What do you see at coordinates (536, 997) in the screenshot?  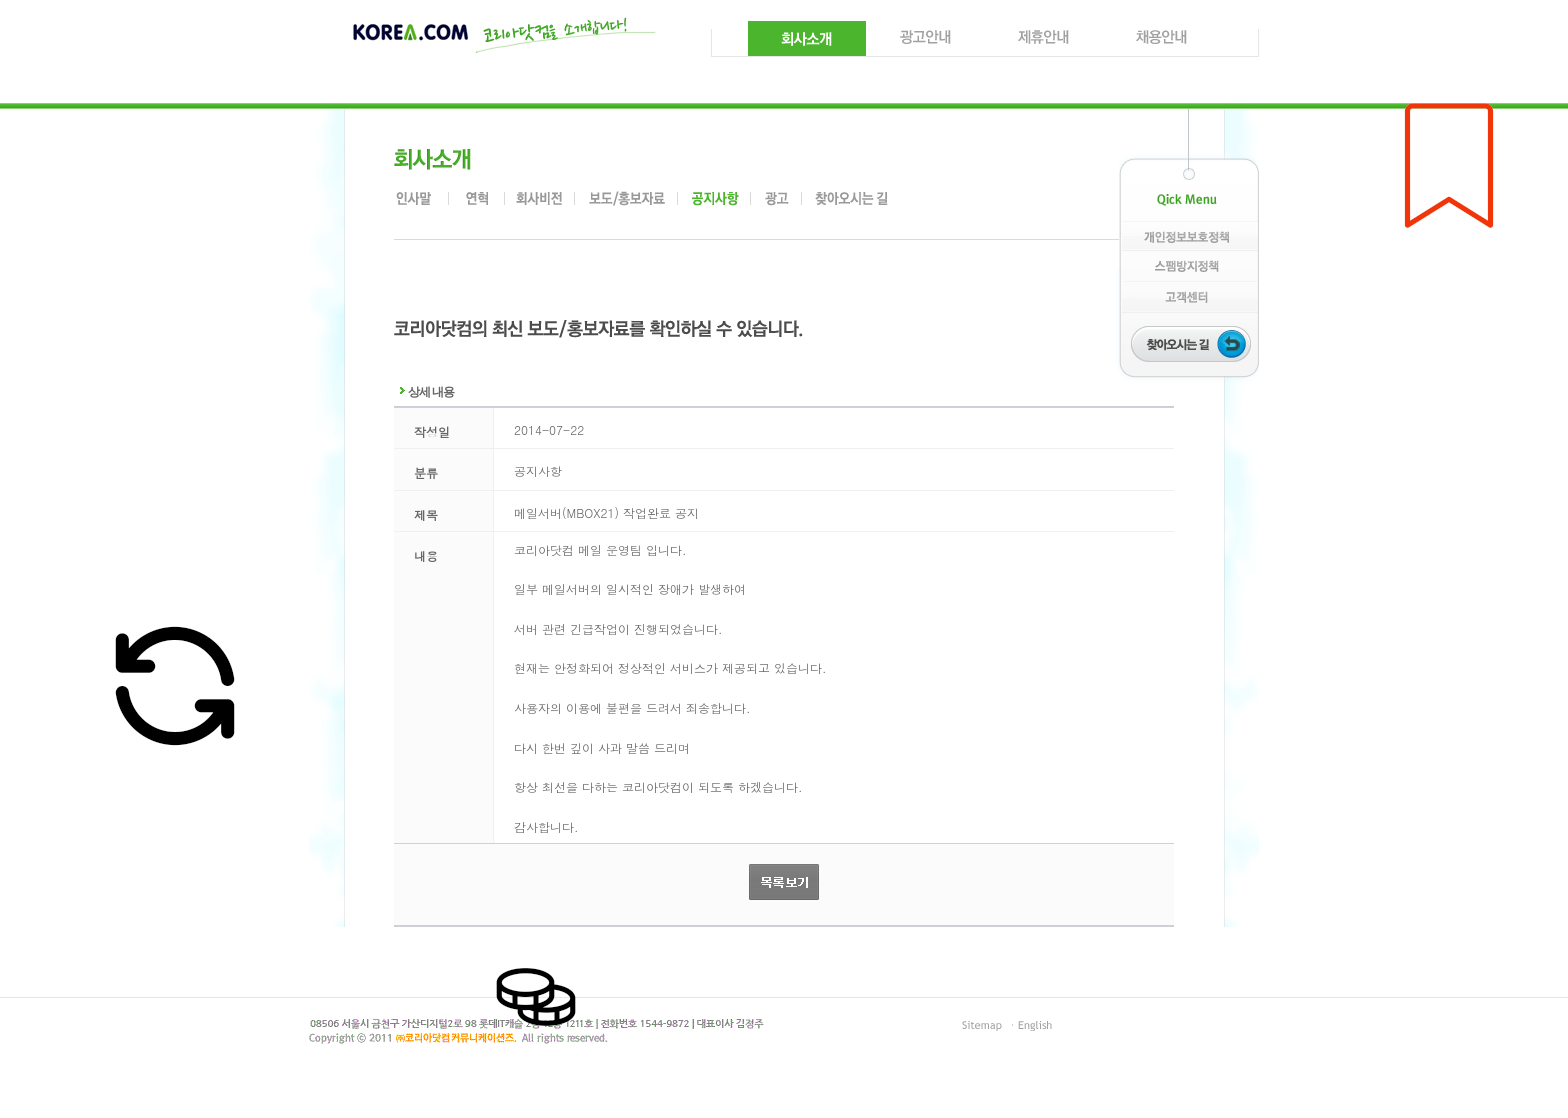 I see `view your coin balance or currency` at bounding box center [536, 997].